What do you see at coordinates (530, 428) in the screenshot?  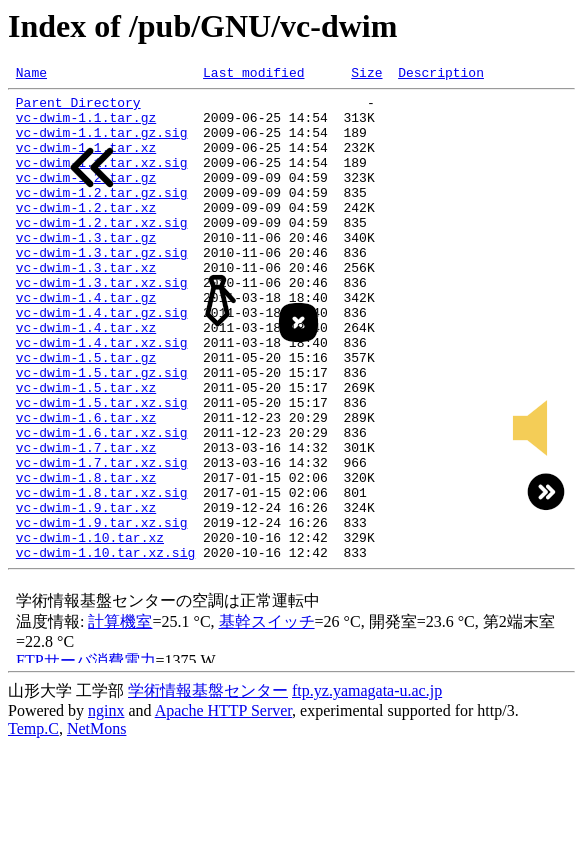 I see `mute audio or sound` at bounding box center [530, 428].